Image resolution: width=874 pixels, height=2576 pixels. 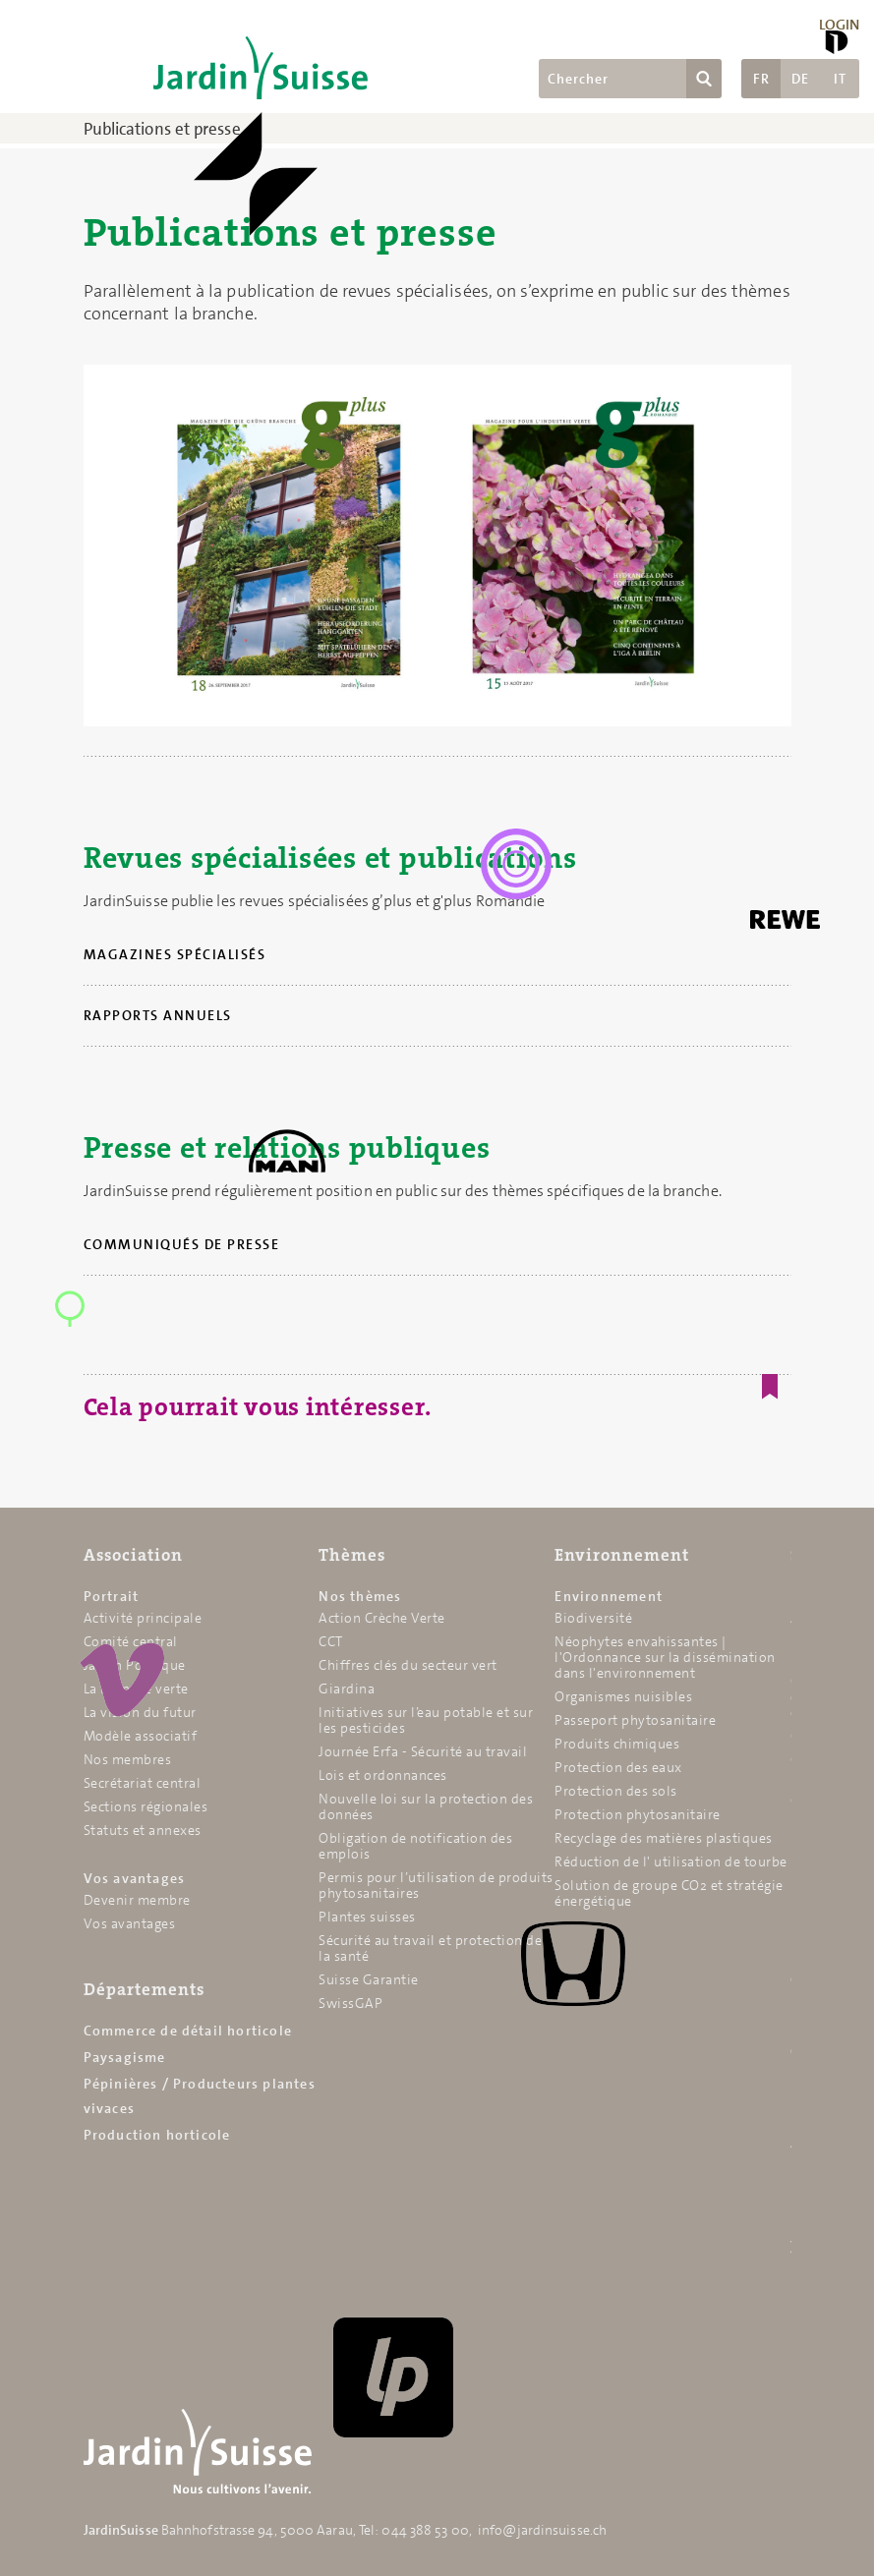 What do you see at coordinates (287, 1151) in the screenshot?
I see `MAN truck and bus company logo` at bounding box center [287, 1151].